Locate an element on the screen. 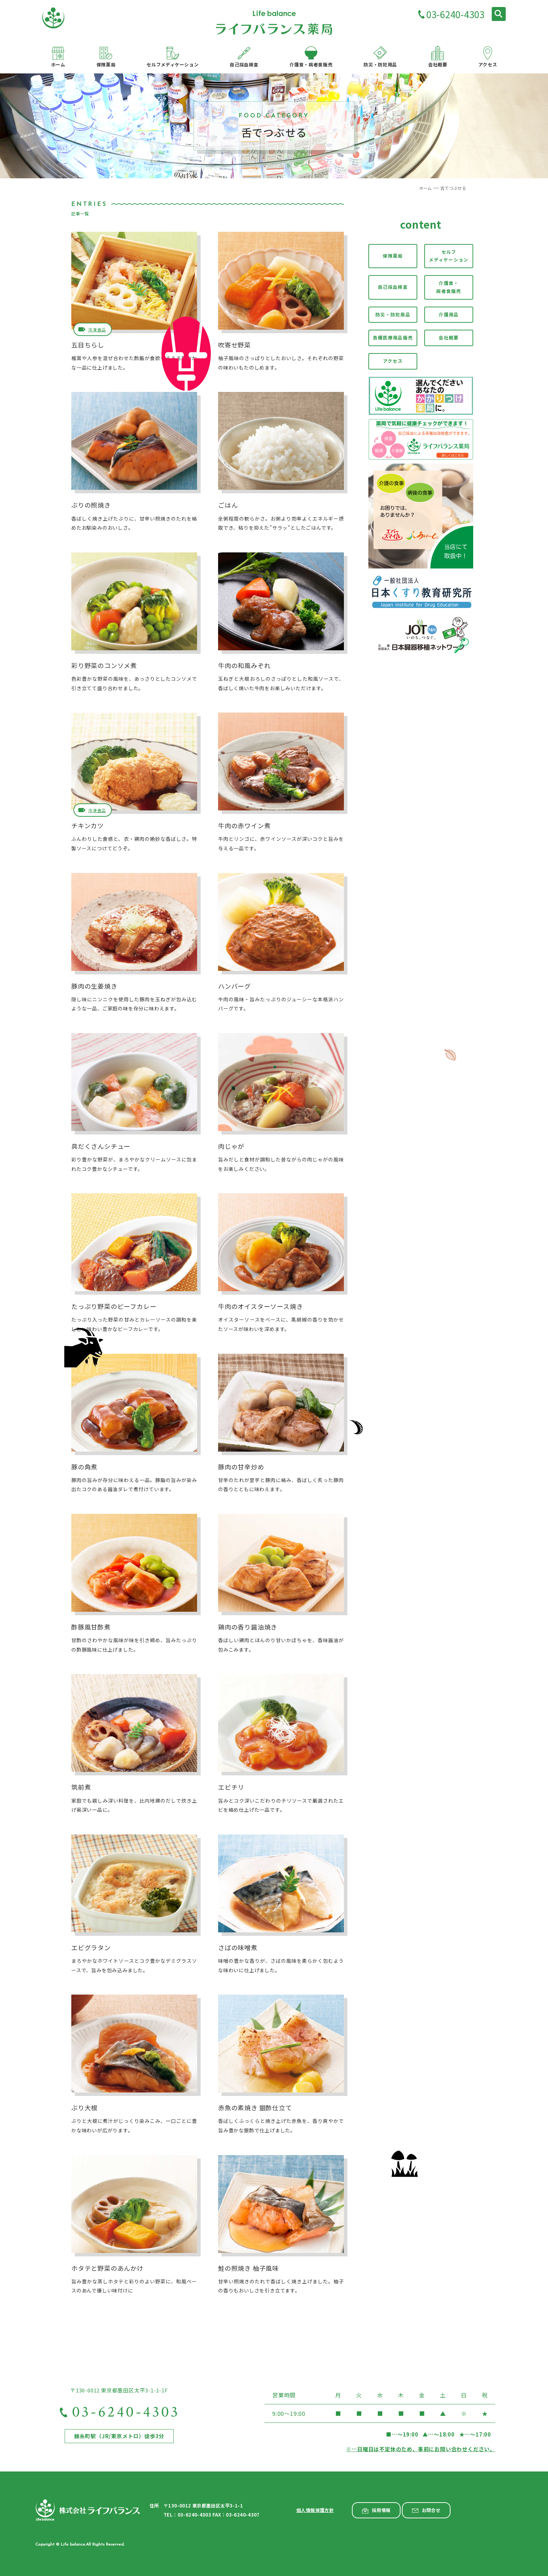  cast a spell or use magic ability is located at coordinates (462, 645).